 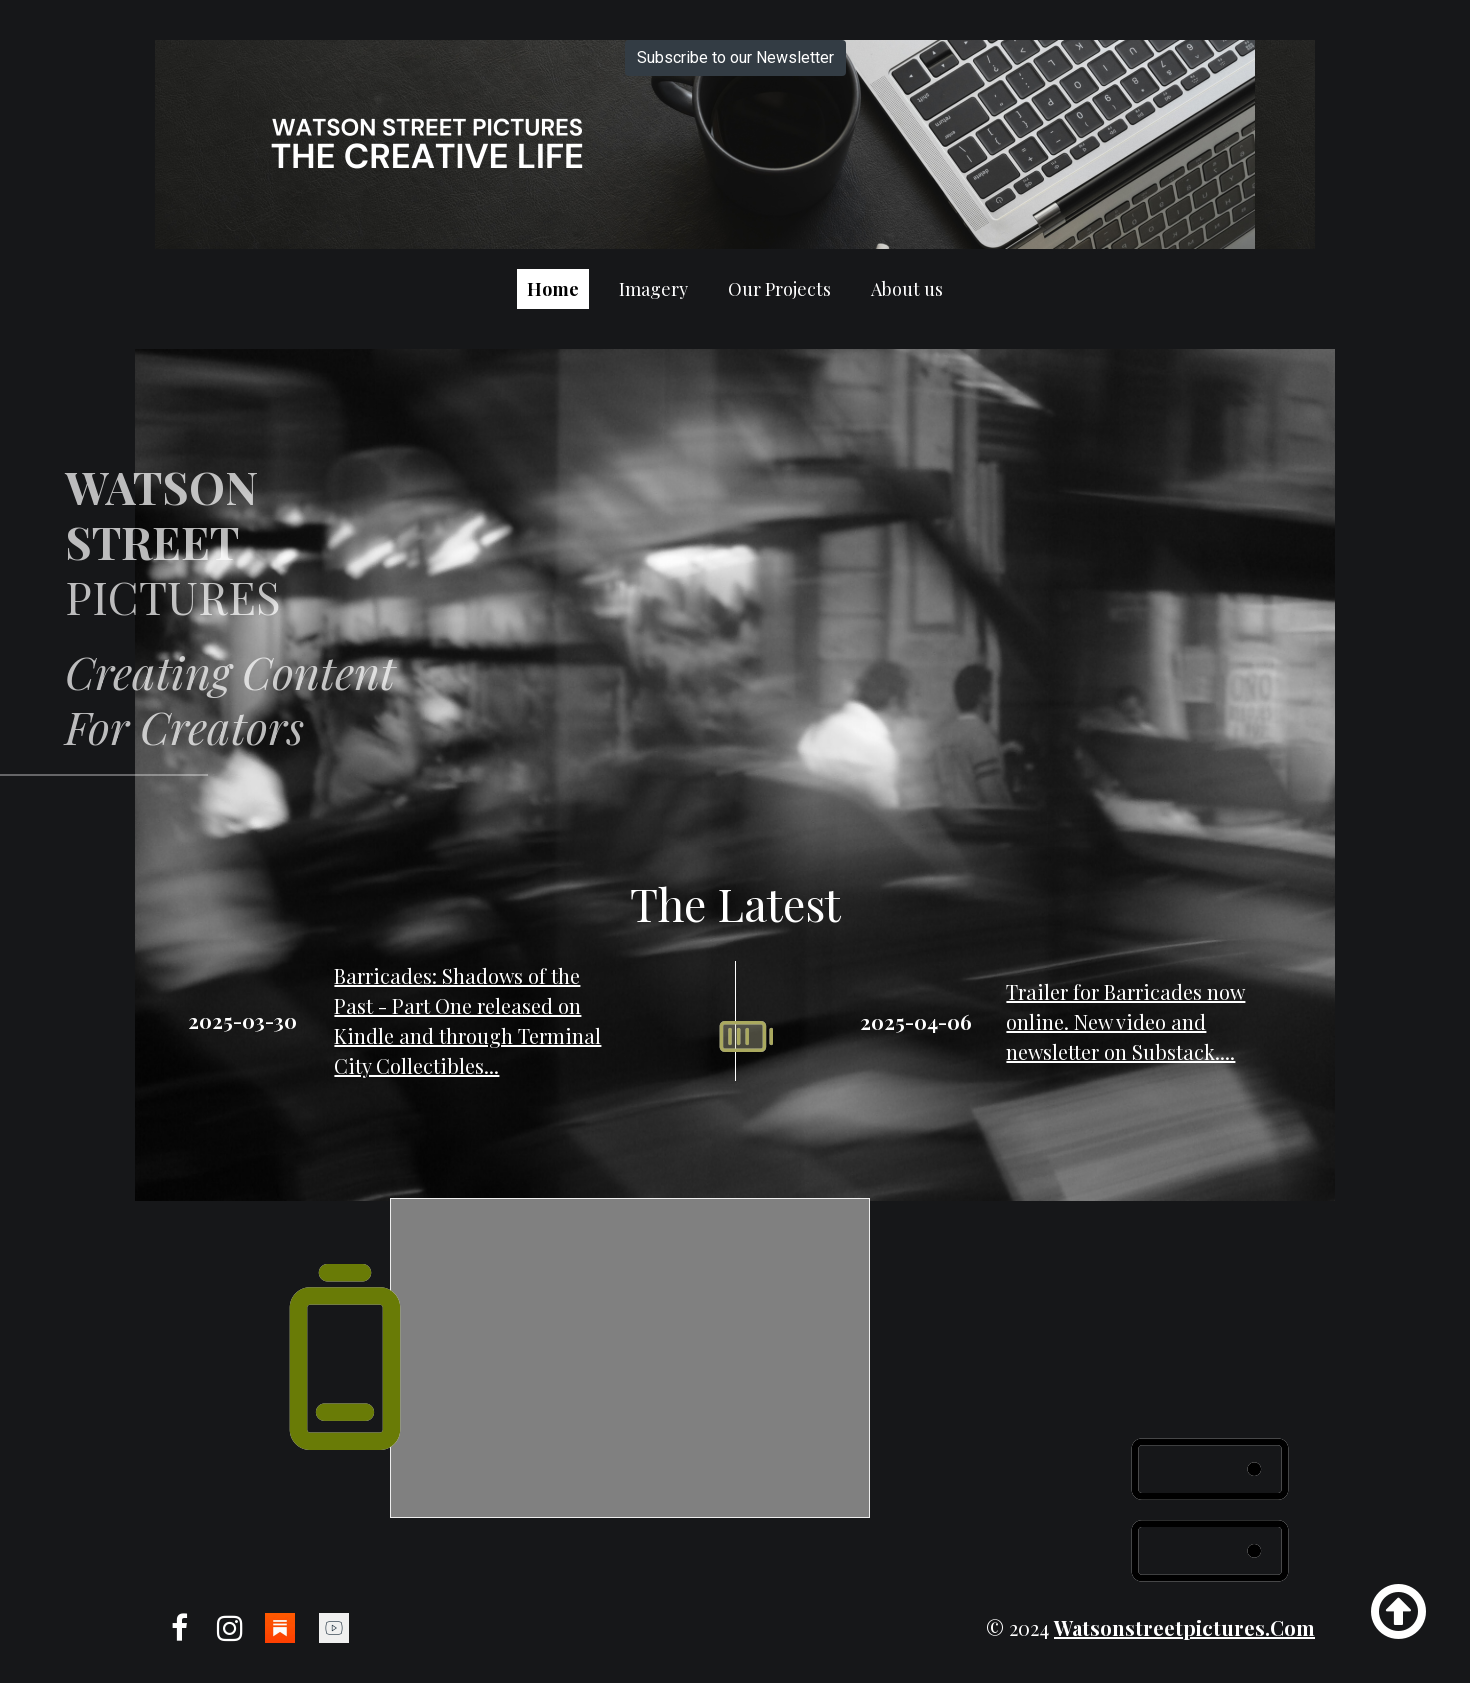 What do you see at coordinates (345, 1357) in the screenshot?
I see `indicates low battery level` at bounding box center [345, 1357].